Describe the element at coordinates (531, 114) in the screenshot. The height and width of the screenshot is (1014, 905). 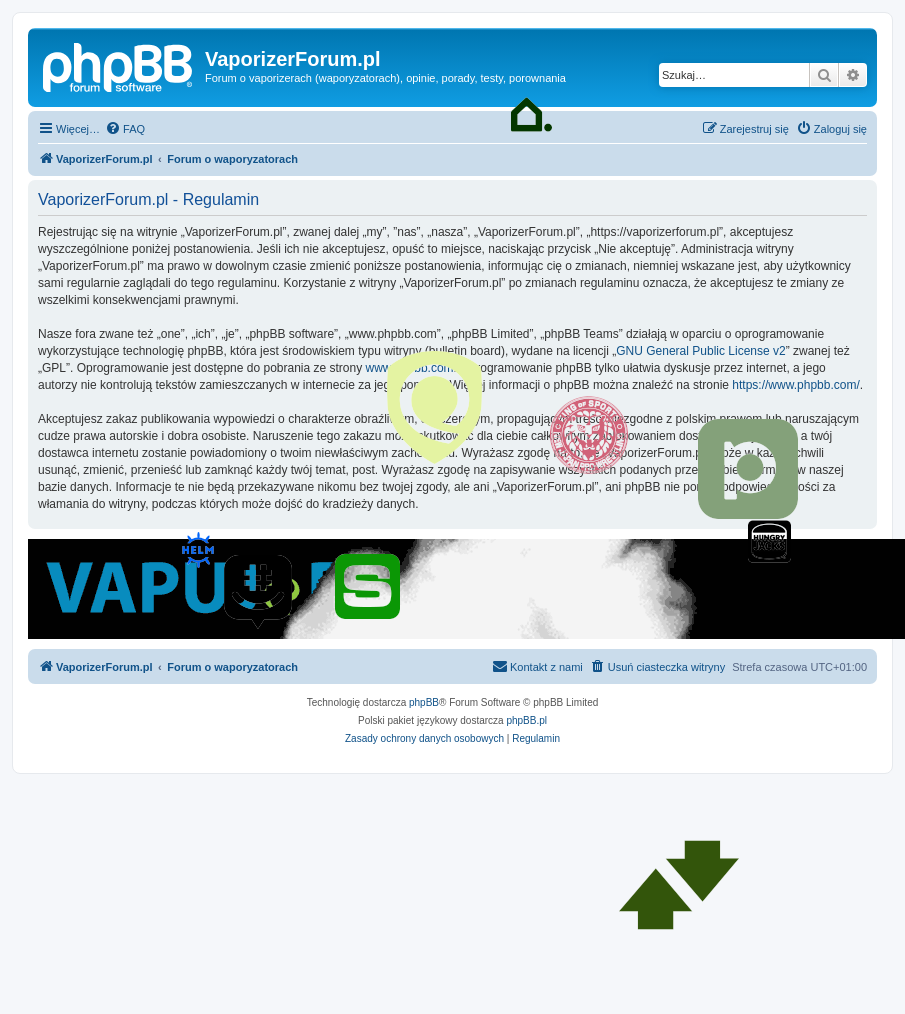
I see `open the vivint smart home app` at that location.